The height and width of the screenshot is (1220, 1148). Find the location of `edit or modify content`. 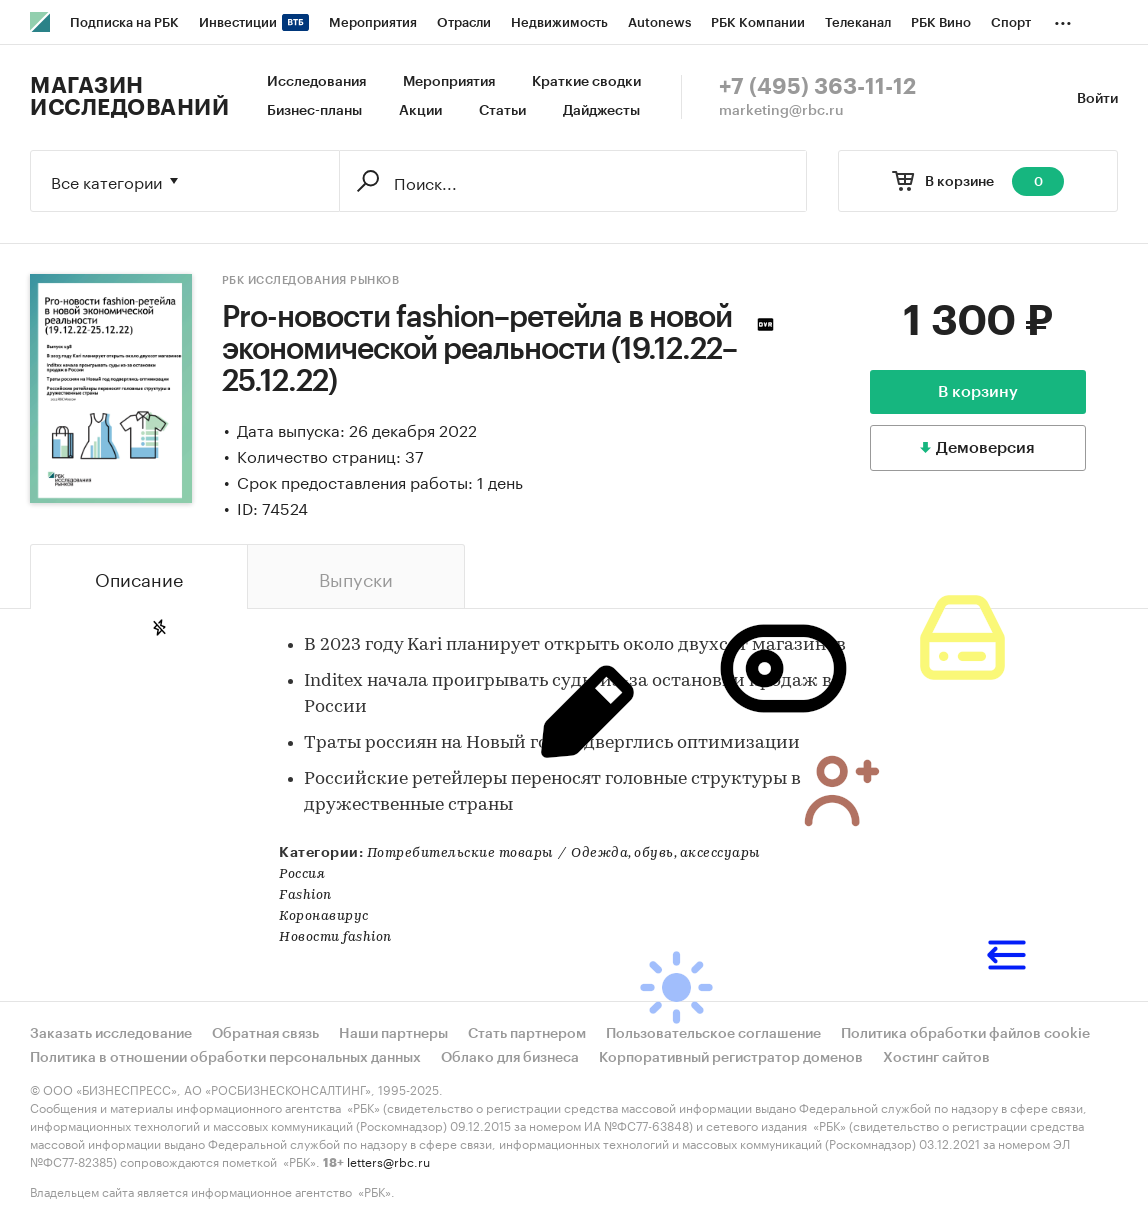

edit or modify content is located at coordinates (587, 711).